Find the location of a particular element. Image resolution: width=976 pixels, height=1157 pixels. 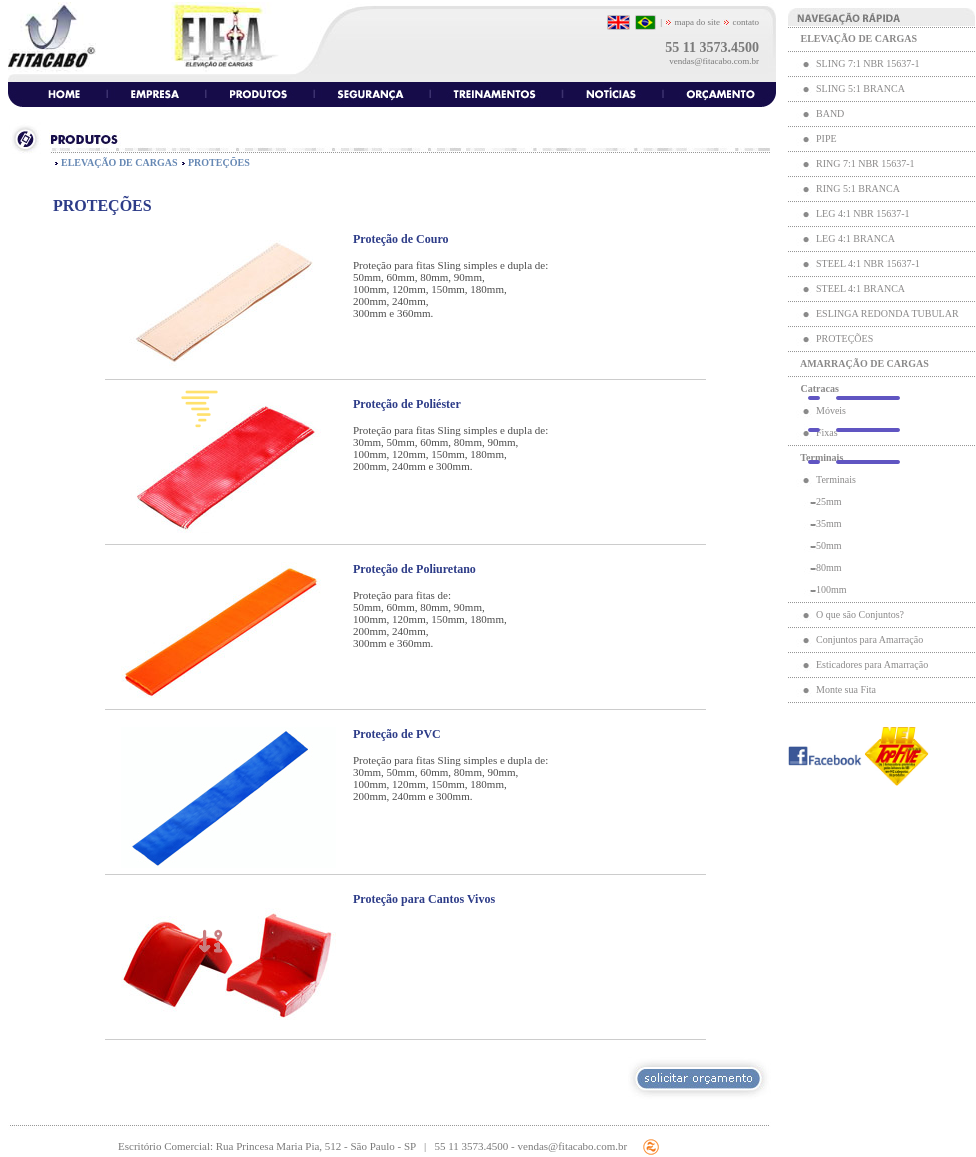

sort numbers in descending order (9 to 1) is located at coordinates (211, 941).